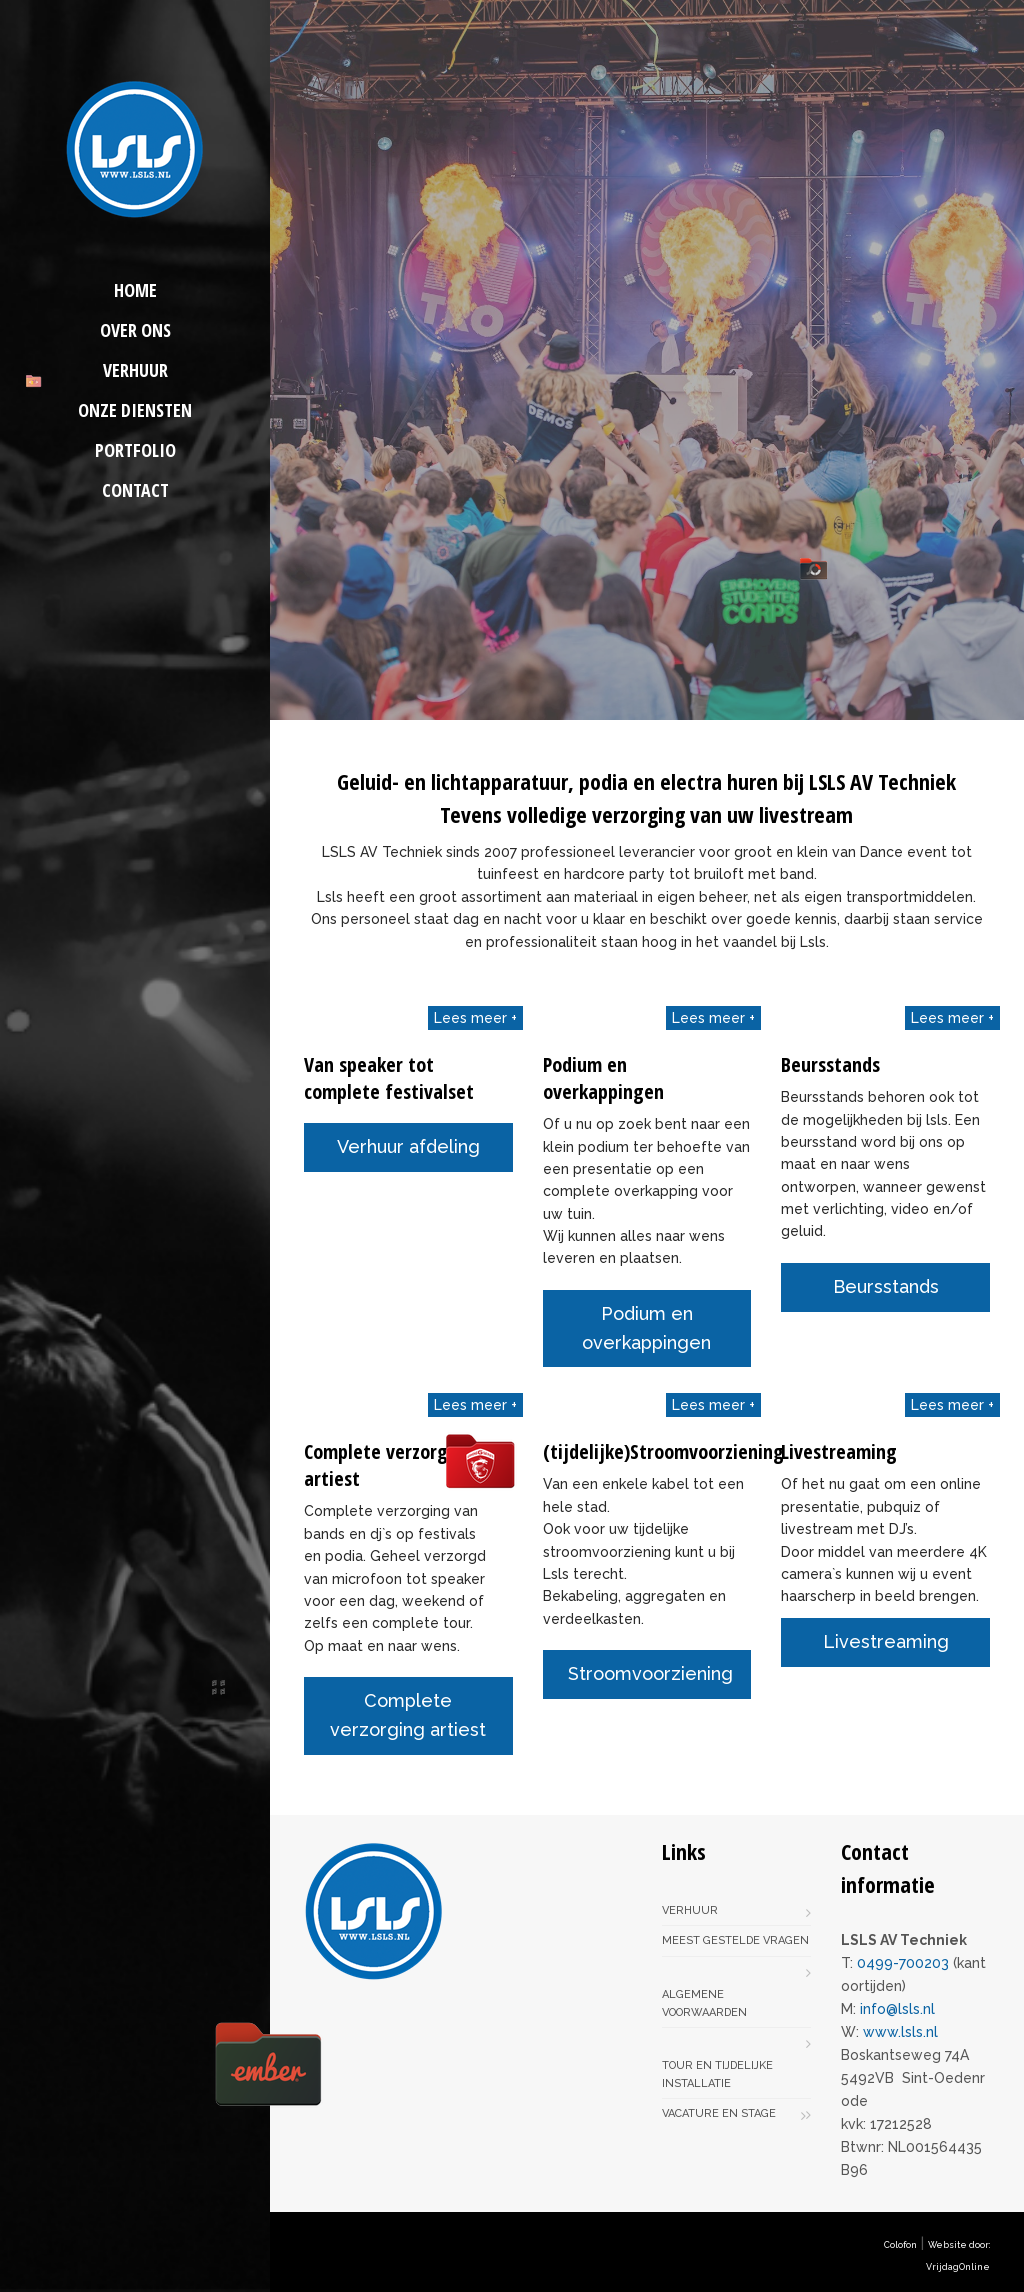 This screenshot has width=1024, height=2292. What do you see at coordinates (813, 569) in the screenshot?
I see `open photoscape application folder` at bounding box center [813, 569].